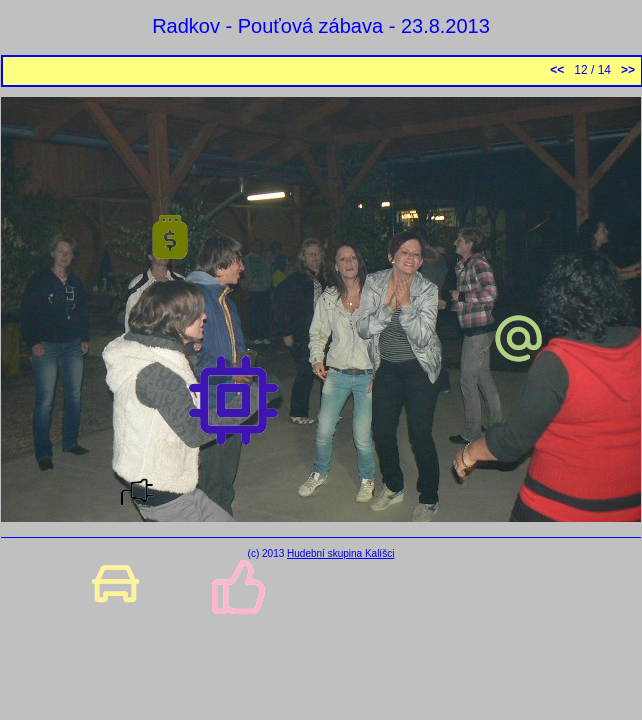 This screenshot has width=642, height=720. Describe the element at coordinates (115, 584) in the screenshot. I see `access vehicle or car-related settings` at that location.